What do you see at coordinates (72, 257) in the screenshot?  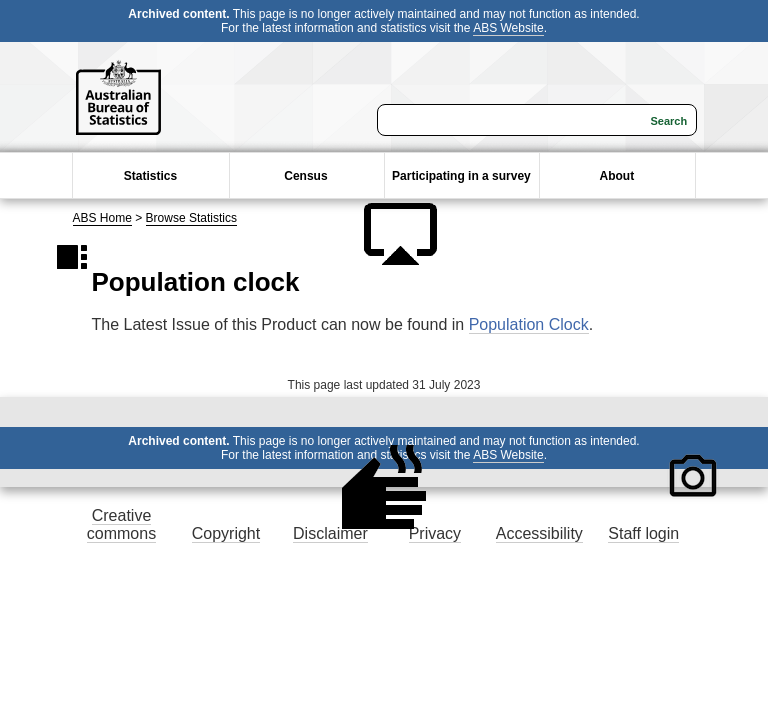 I see `toggle sidebar panel visibility` at bounding box center [72, 257].